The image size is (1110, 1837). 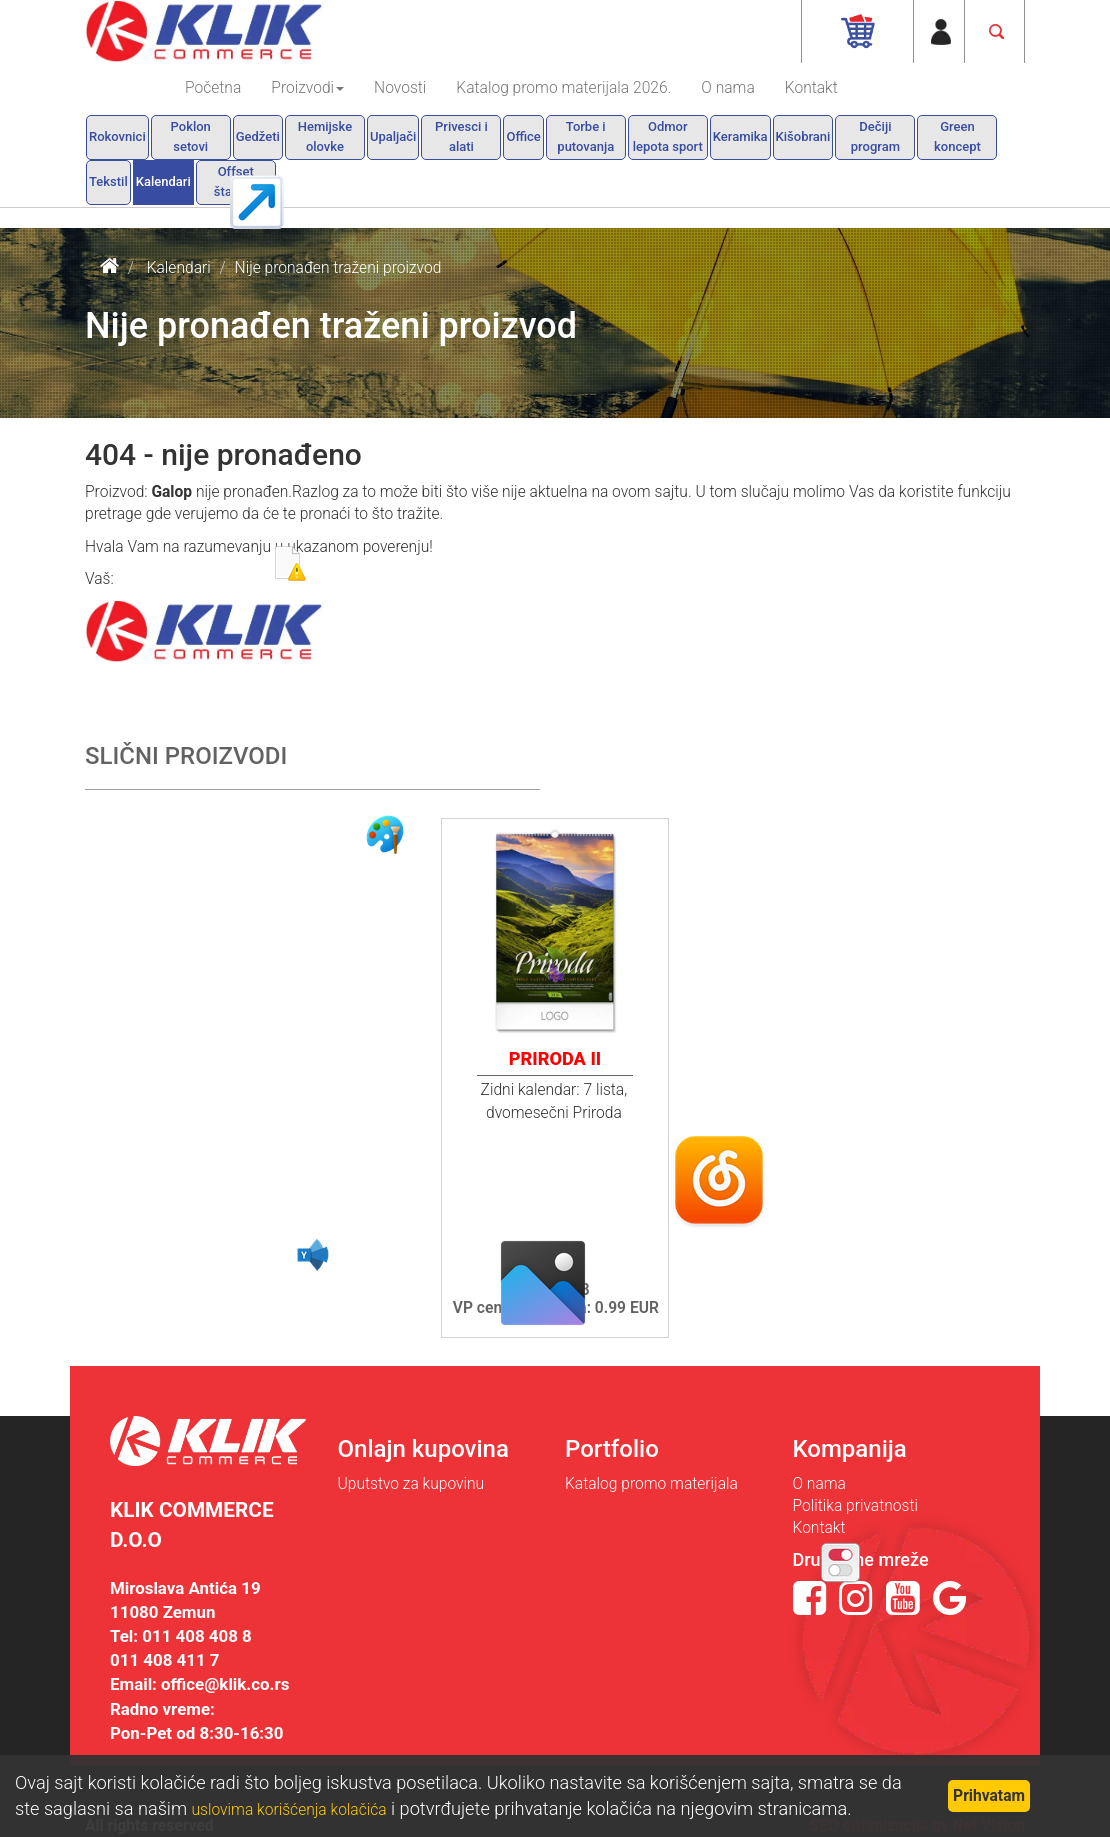 I want to click on open netease cloud music app, so click(x=719, y=1180).